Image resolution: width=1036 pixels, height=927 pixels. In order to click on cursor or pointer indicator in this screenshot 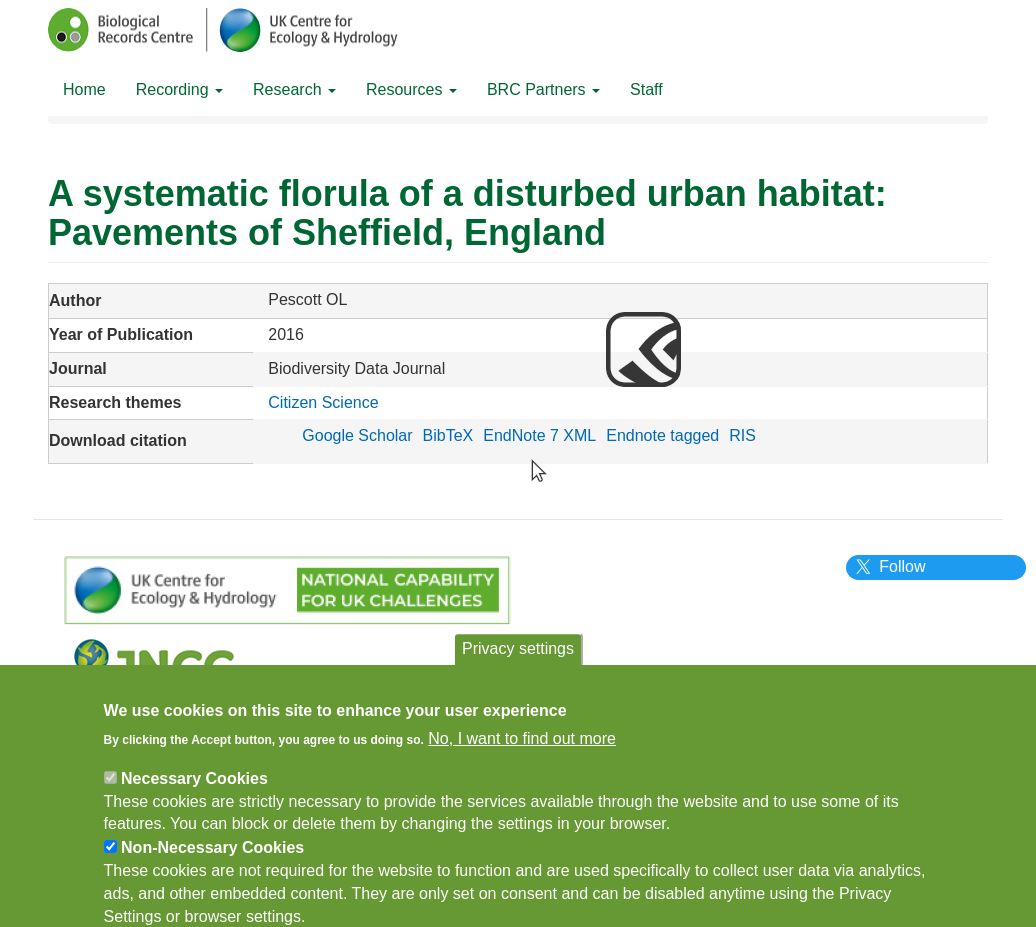, I will do `click(539, 470)`.